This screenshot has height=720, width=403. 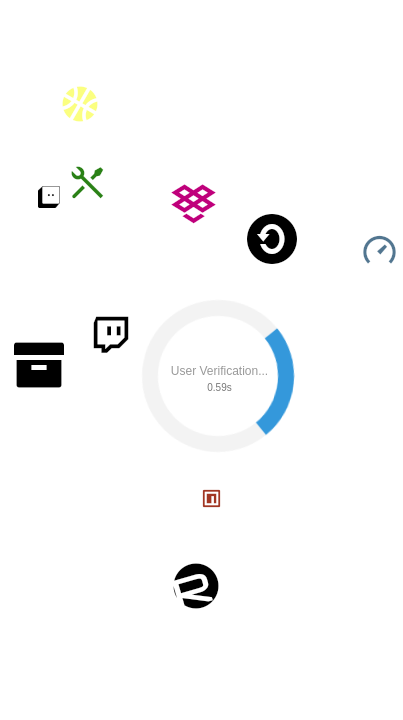 I want to click on BentoML platform logo, so click(x=49, y=197).